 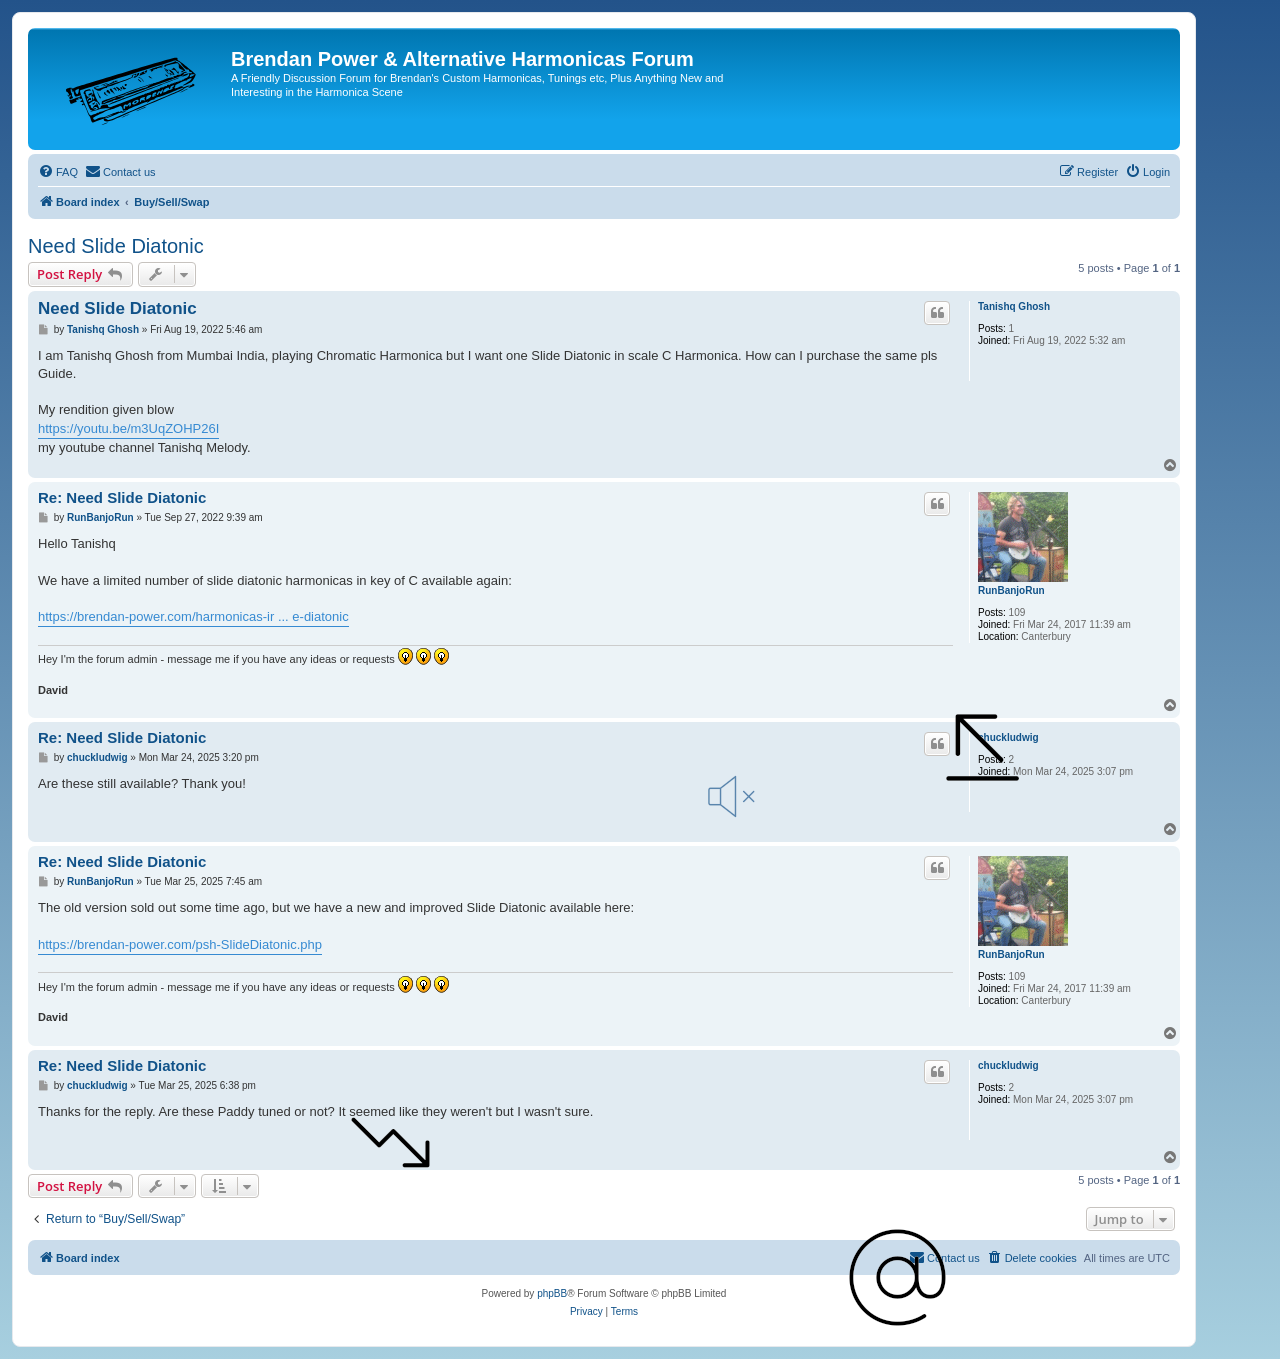 What do you see at coordinates (897, 1277) in the screenshot?
I see `mention a user in a post or comment` at bounding box center [897, 1277].